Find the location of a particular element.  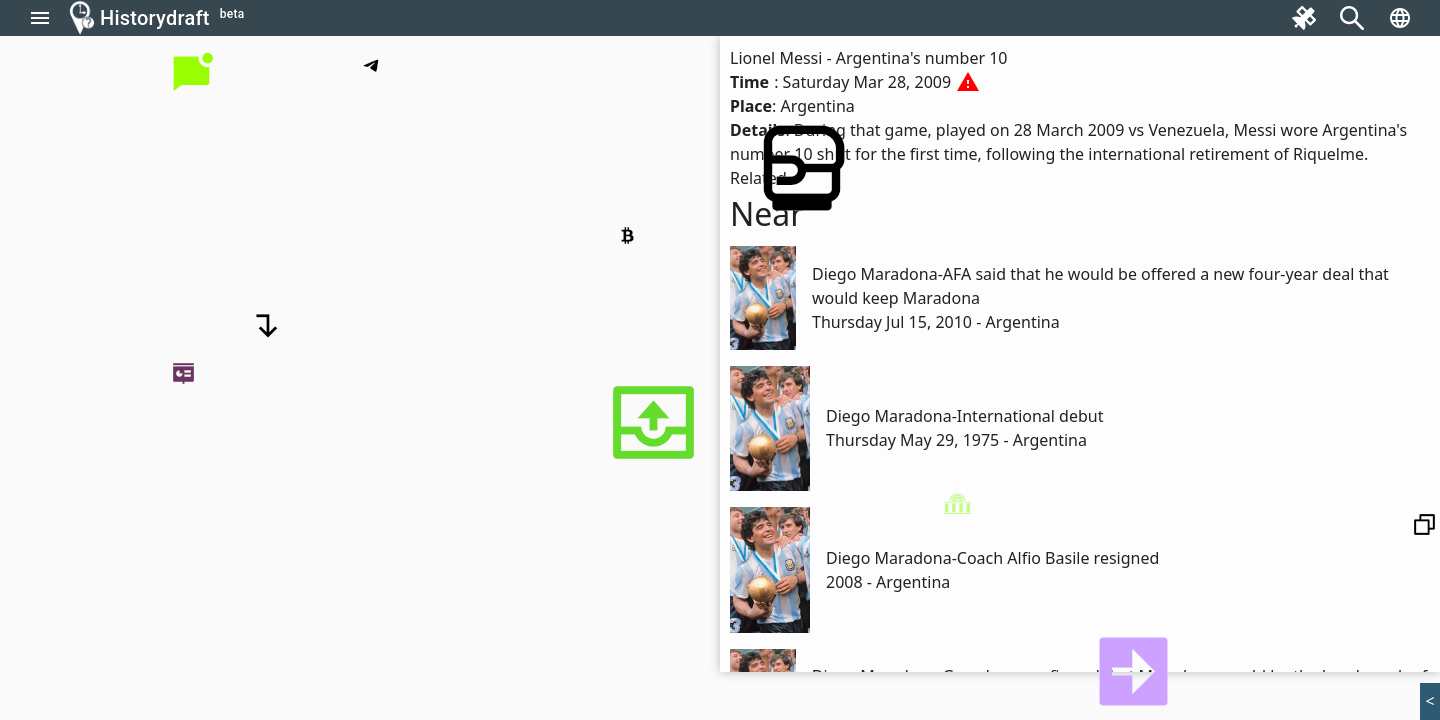

view multiple unchecked items or tasks is located at coordinates (1424, 524).